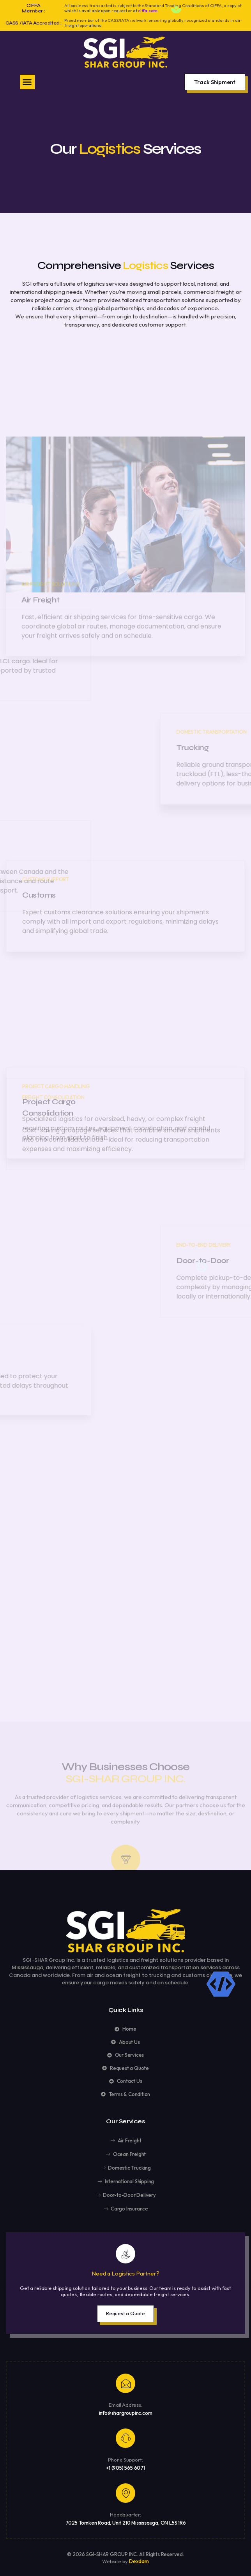 The height and width of the screenshot is (2576, 251). Describe the element at coordinates (176, 9) in the screenshot. I see `access spa or wellness features` at that location.